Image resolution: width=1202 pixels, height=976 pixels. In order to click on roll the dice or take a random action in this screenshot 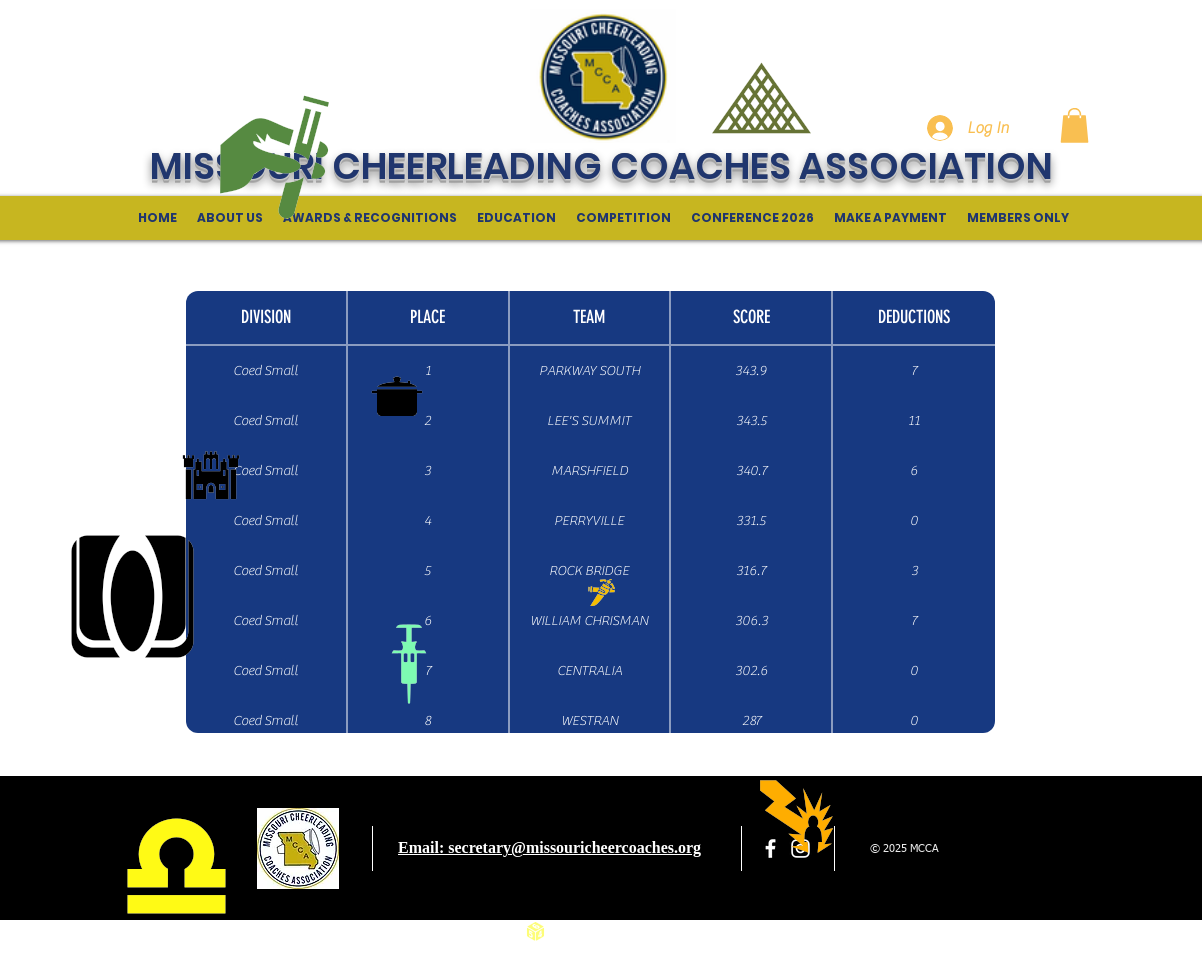, I will do `click(535, 931)`.